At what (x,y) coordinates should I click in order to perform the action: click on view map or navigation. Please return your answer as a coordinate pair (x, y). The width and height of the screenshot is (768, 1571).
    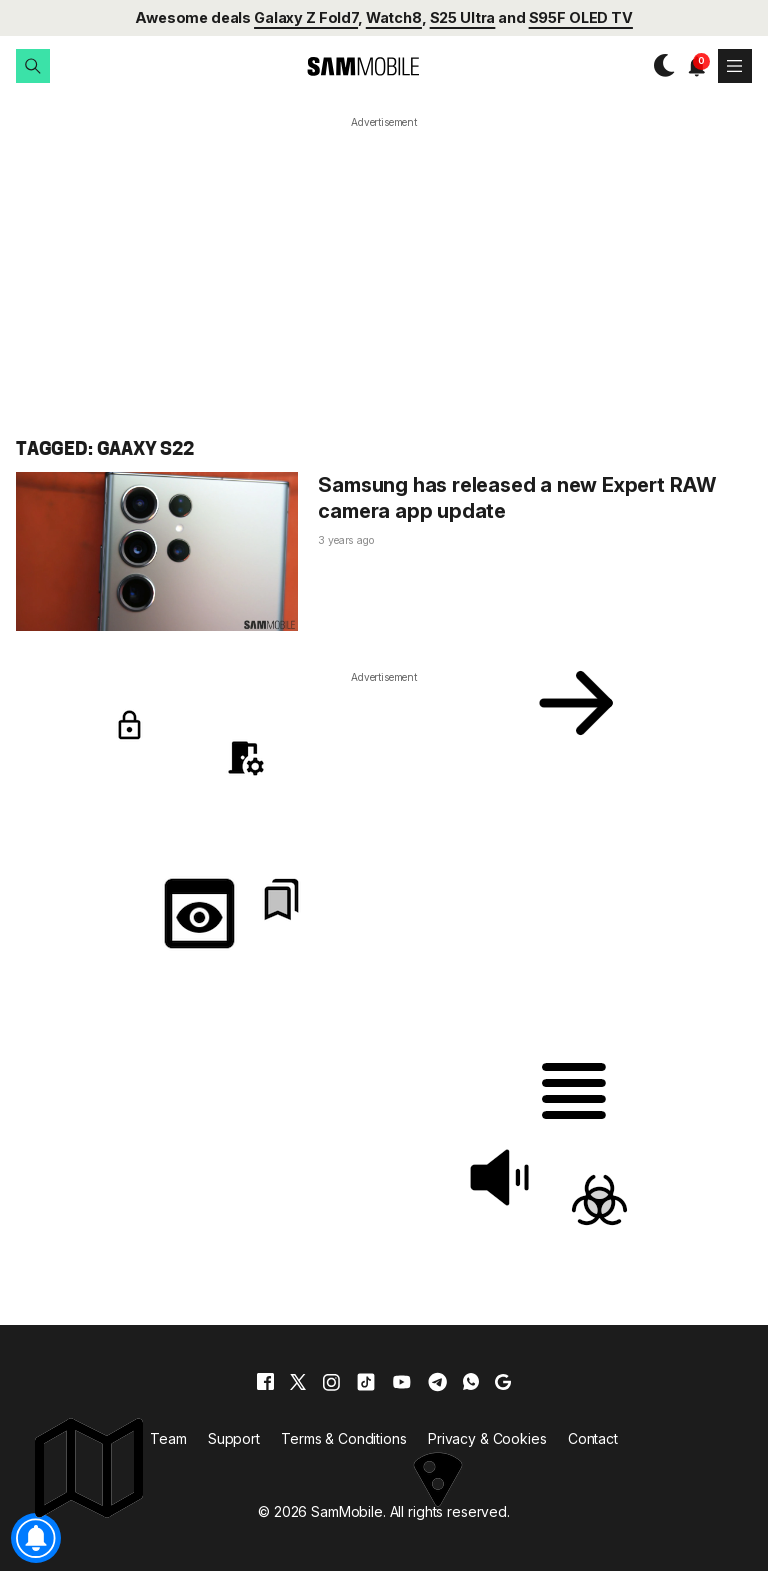
    Looking at the image, I should click on (89, 1468).